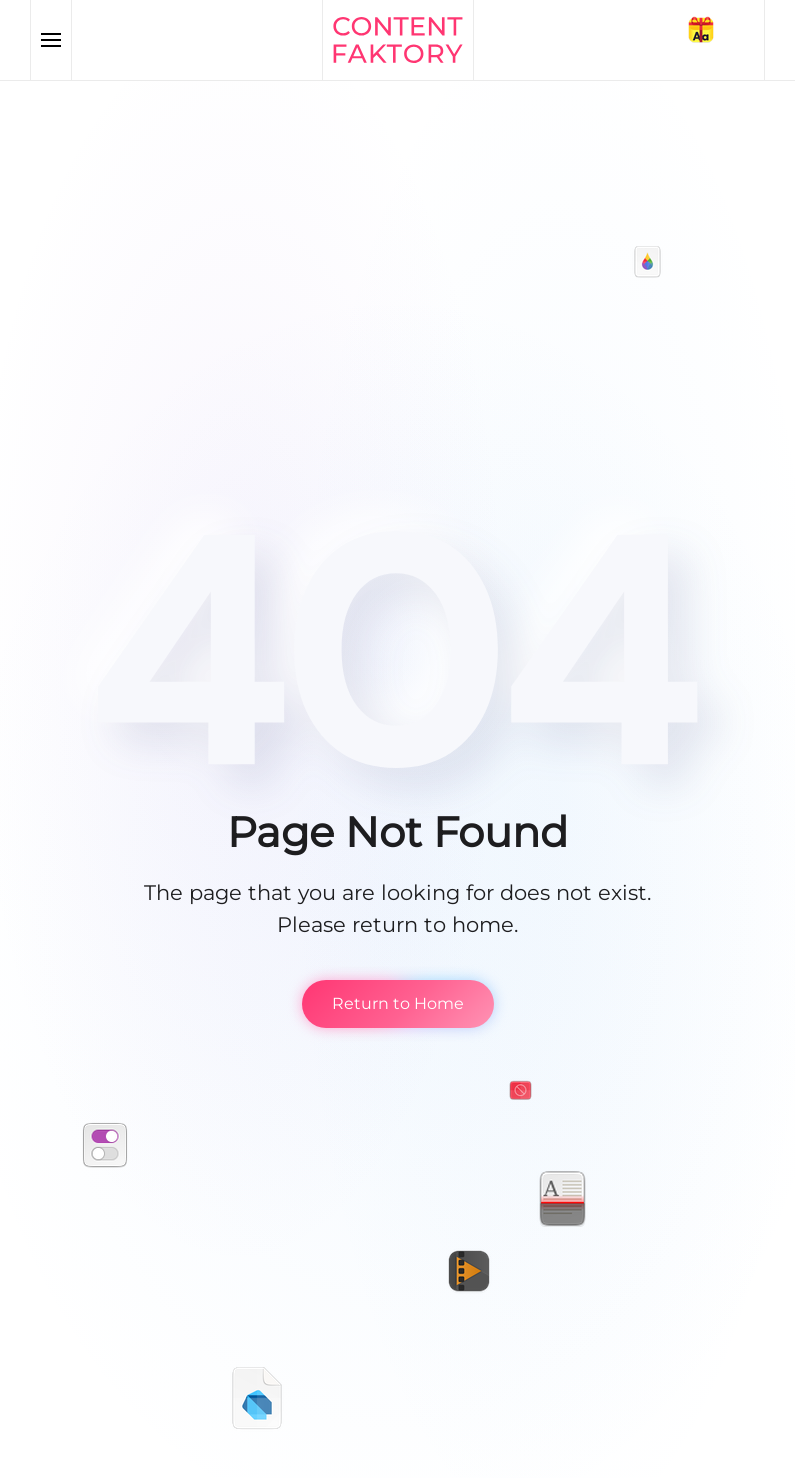 This screenshot has height=1478, width=795. What do you see at coordinates (647, 261) in the screenshot?
I see `file type for hardware monitoring sensor data` at bounding box center [647, 261].